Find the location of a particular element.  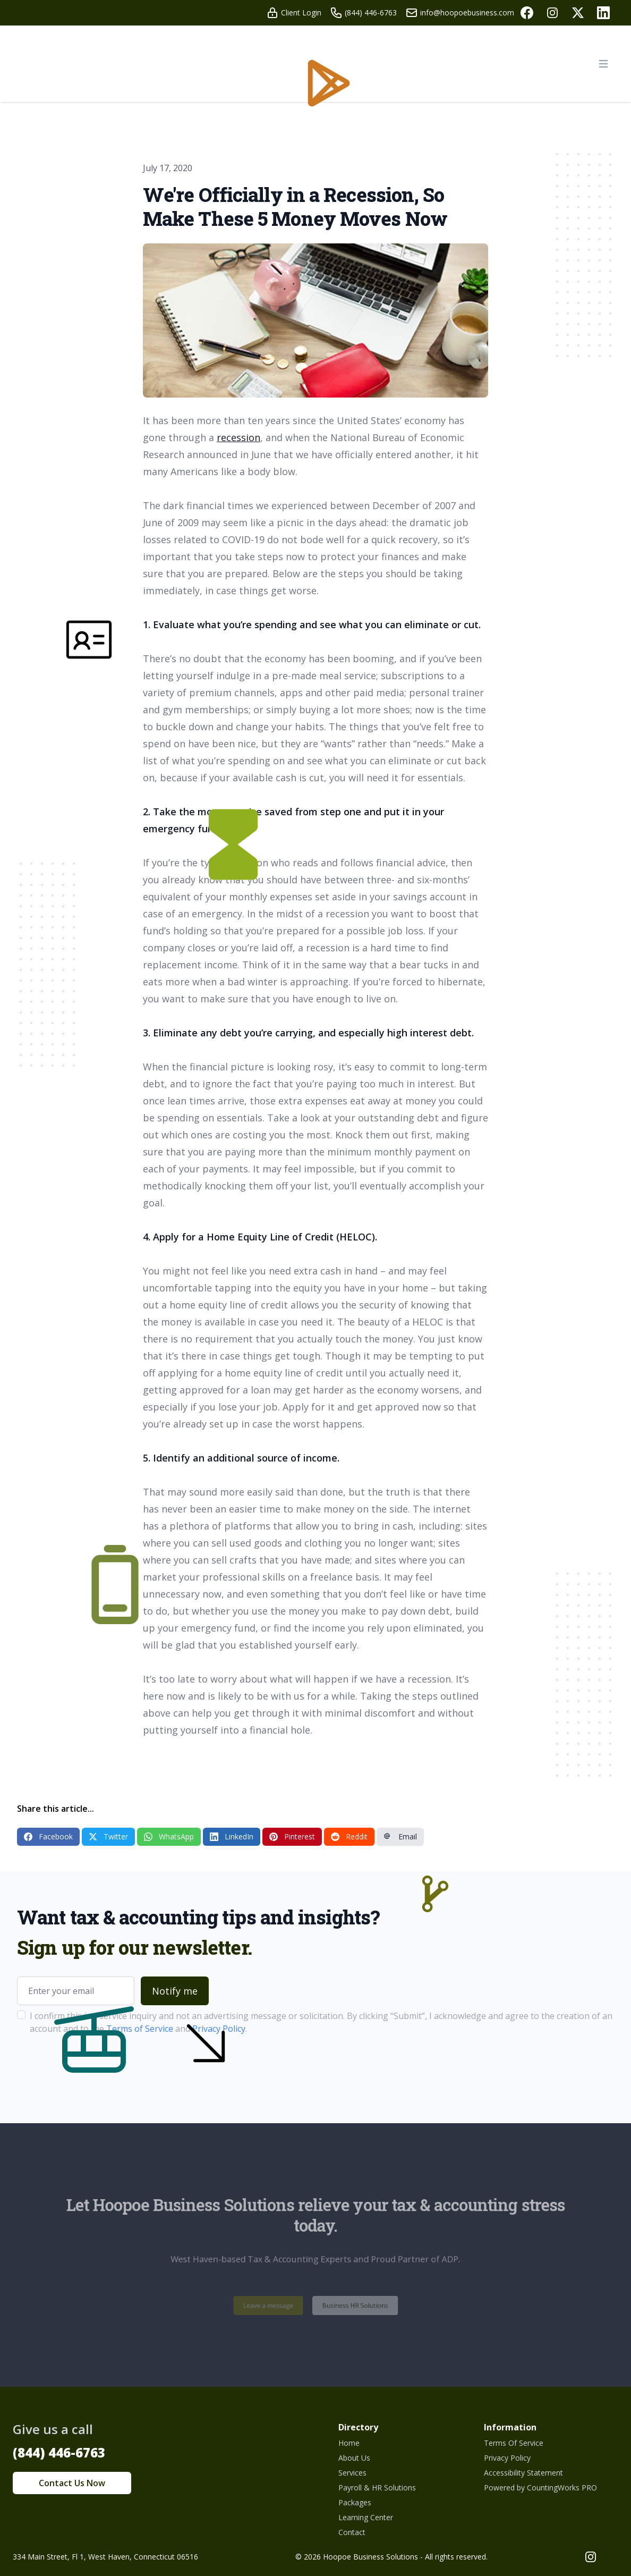

view repository branches is located at coordinates (435, 1894).